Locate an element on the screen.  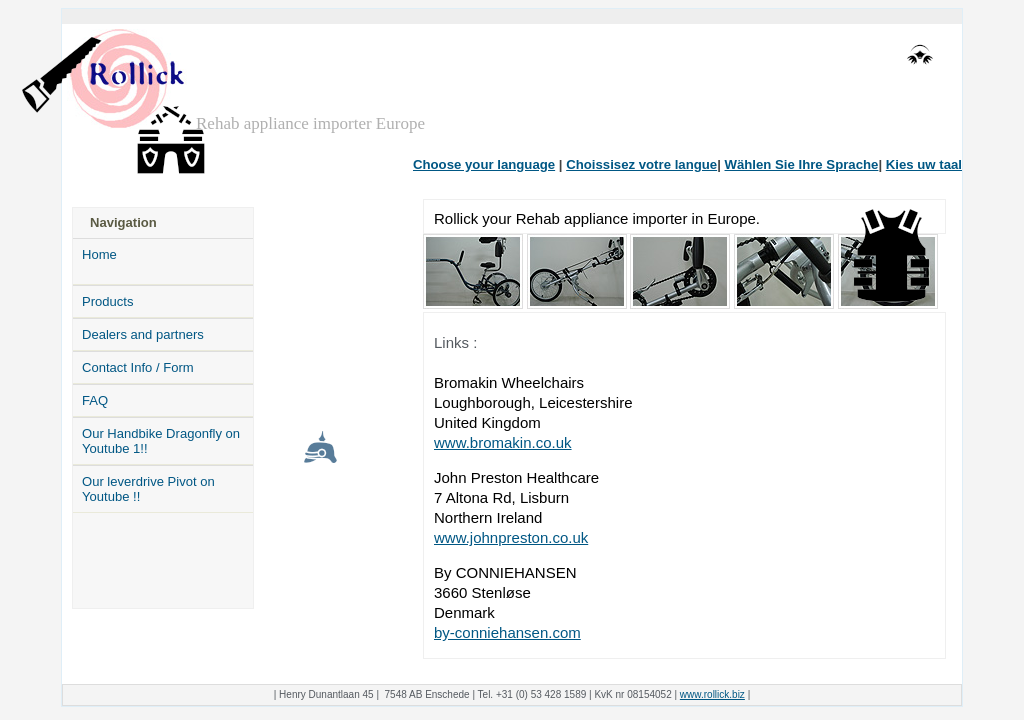
access military or troop buildings is located at coordinates (171, 140).